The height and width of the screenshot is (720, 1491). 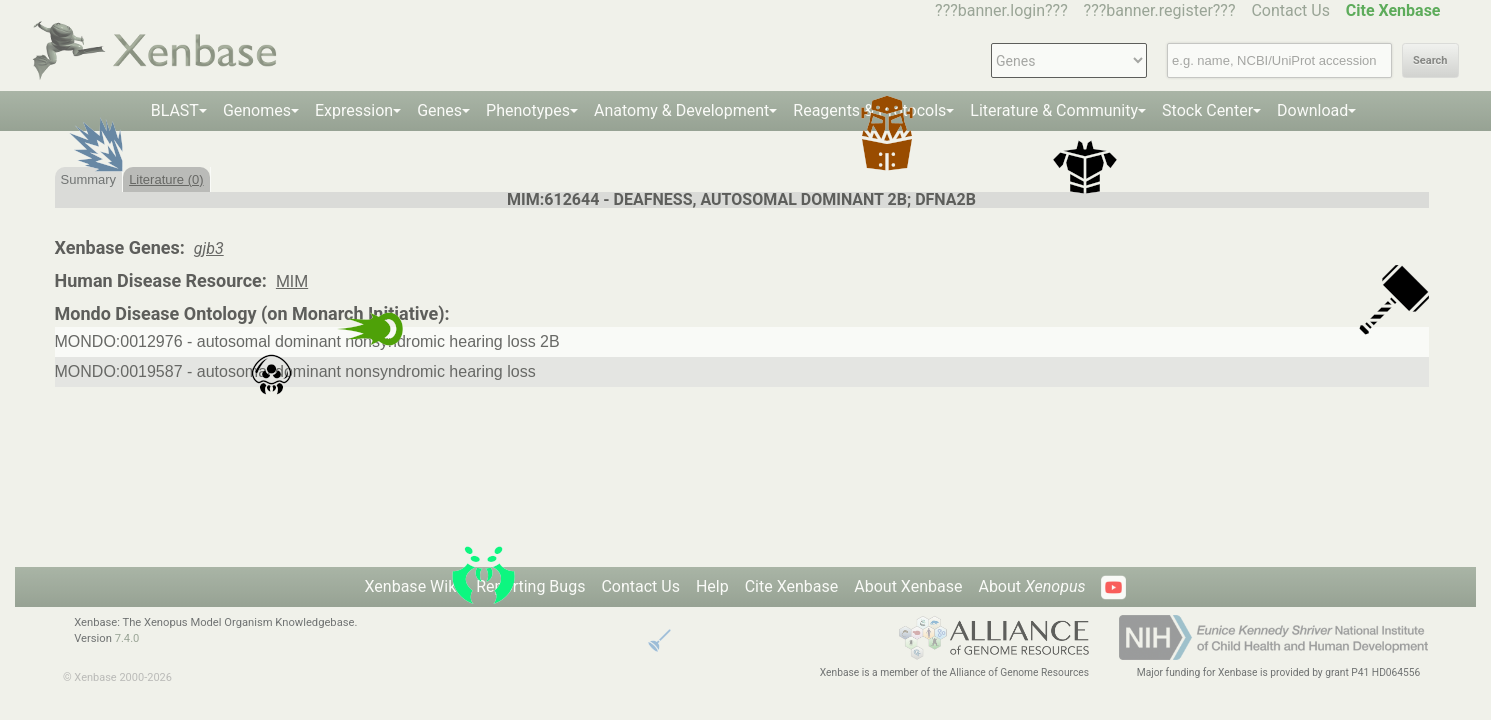 What do you see at coordinates (96, 144) in the screenshot?
I see `indicates an explosion or blast effect in a game` at bounding box center [96, 144].